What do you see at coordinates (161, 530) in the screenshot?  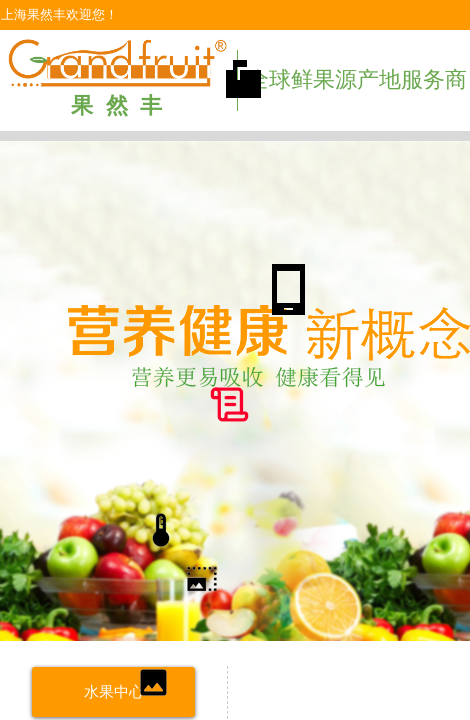 I see `adjust temperature settings` at bounding box center [161, 530].